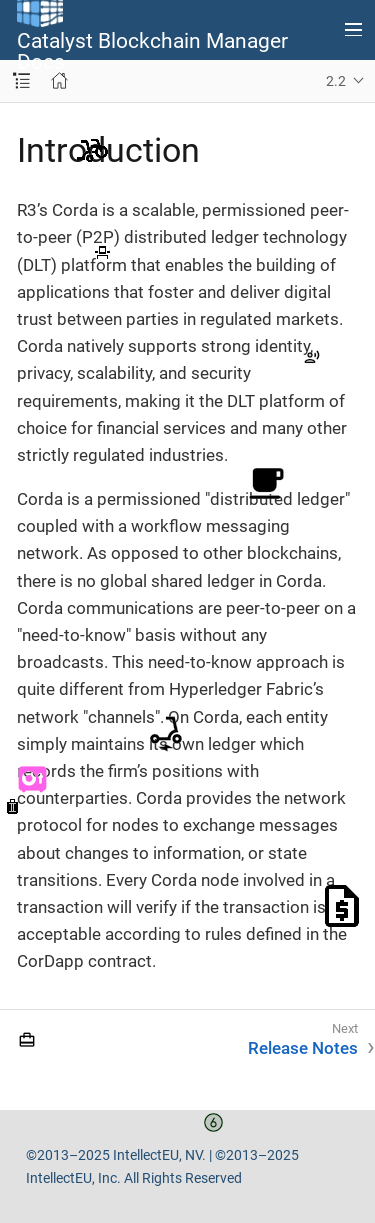 The image size is (375, 1223). What do you see at coordinates (32, 778) in the screenshot?
I see `access secure storage or vault` at bounding box center [32, 778].